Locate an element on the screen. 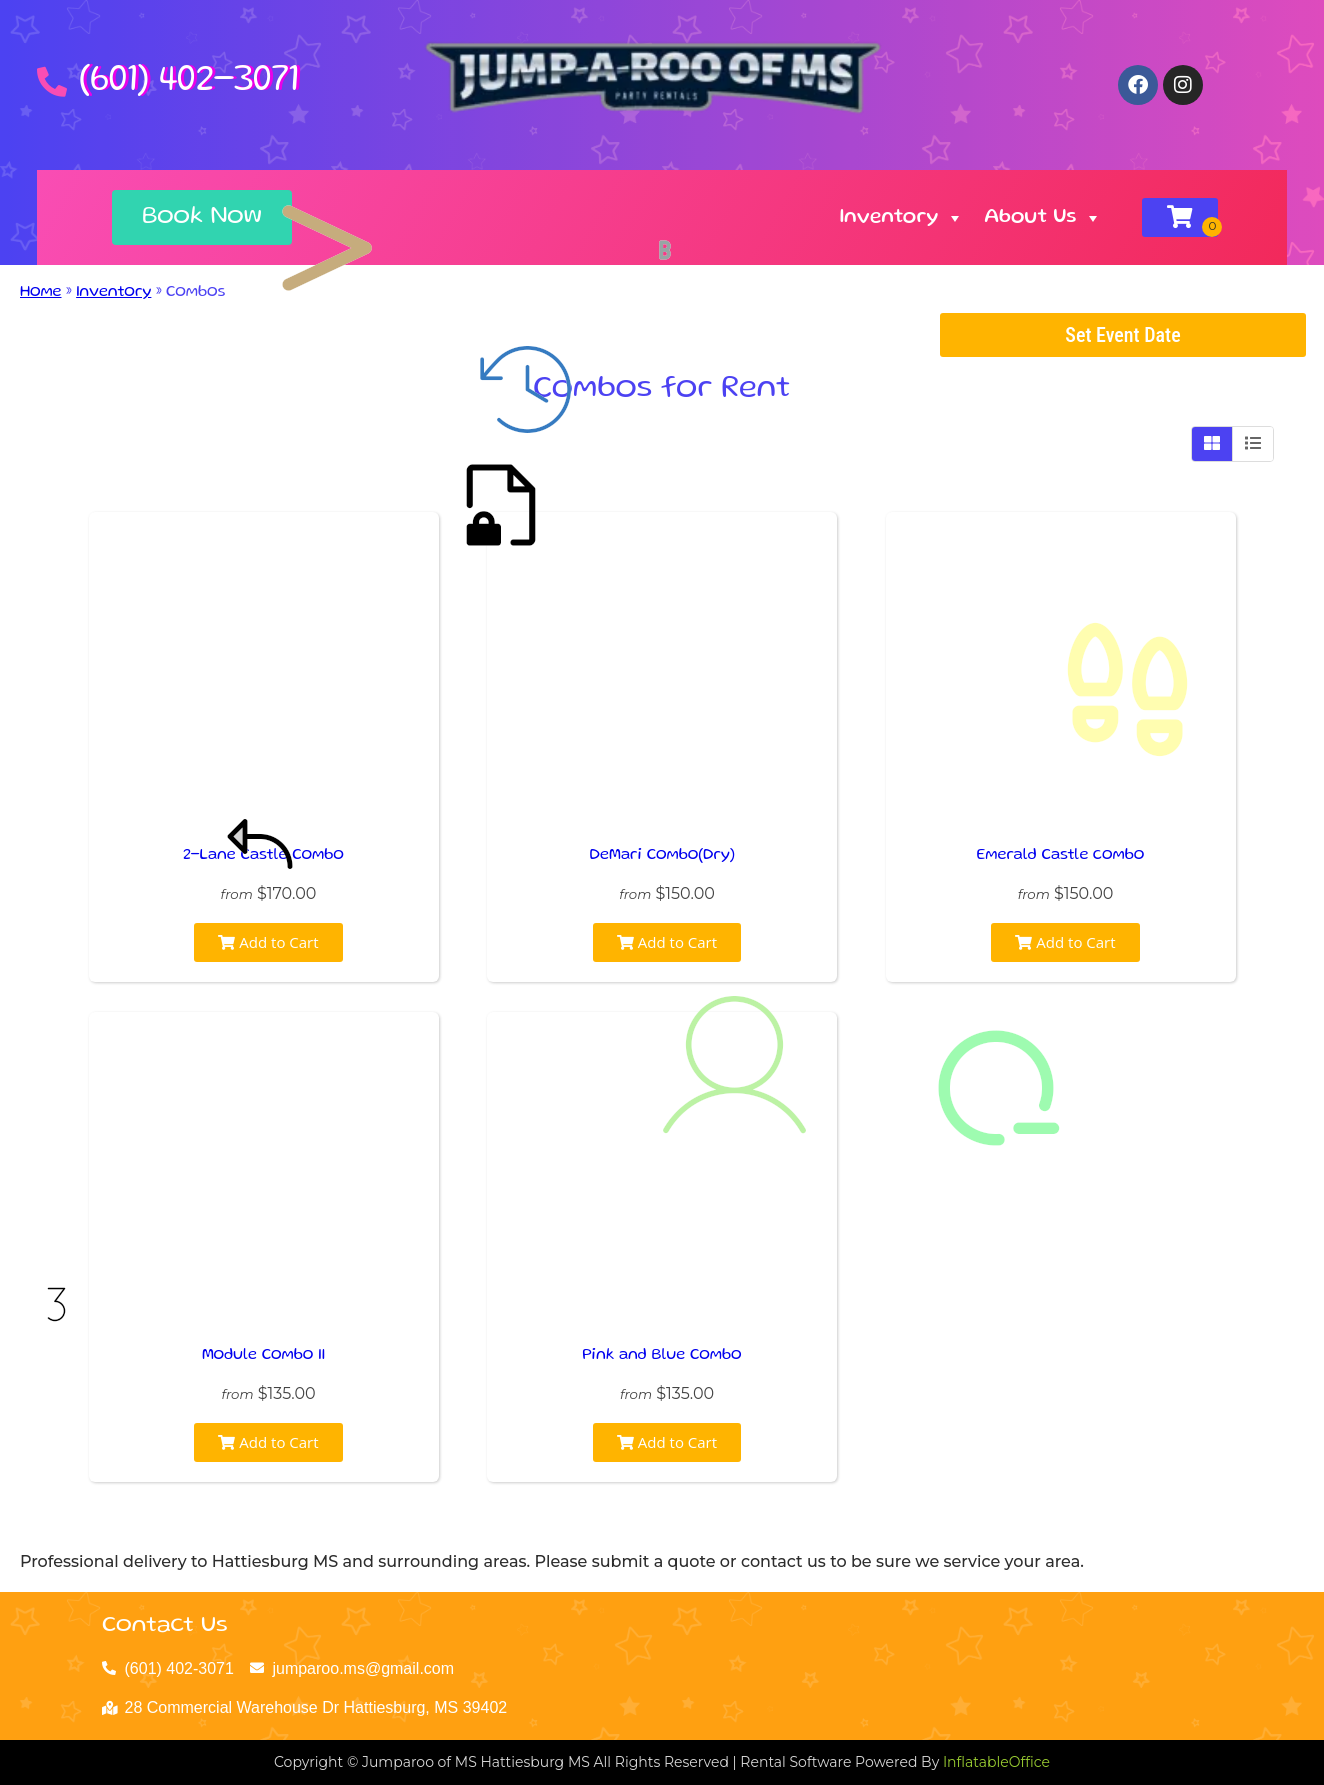 Image resolution: width=1324 pixels, height=1785 pixels. indicates step three in a multi-step process is located at coordinates (56, 1304).